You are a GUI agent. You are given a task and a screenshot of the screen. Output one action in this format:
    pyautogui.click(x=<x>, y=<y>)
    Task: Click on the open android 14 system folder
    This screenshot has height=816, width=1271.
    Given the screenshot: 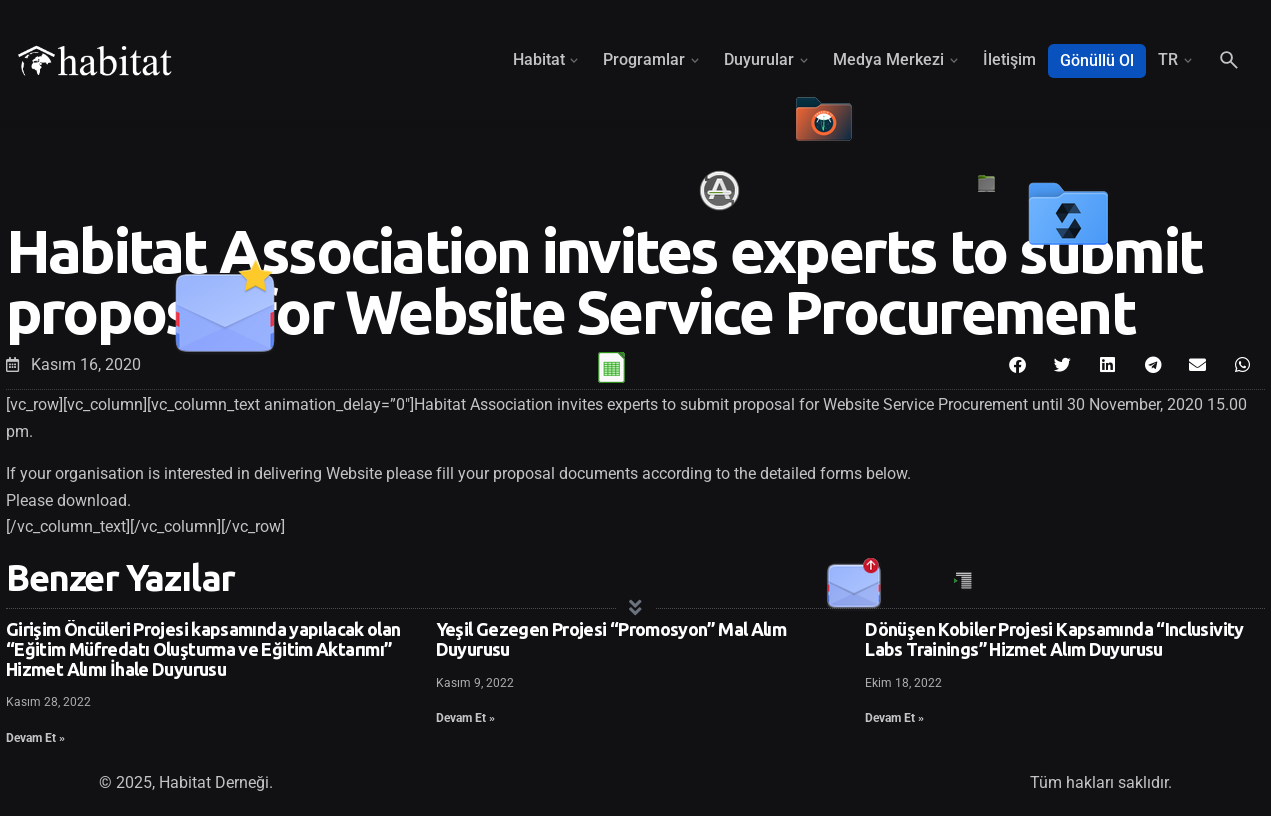 What is the action you would take?
    pyautogui.click(x=823, y=120)
    